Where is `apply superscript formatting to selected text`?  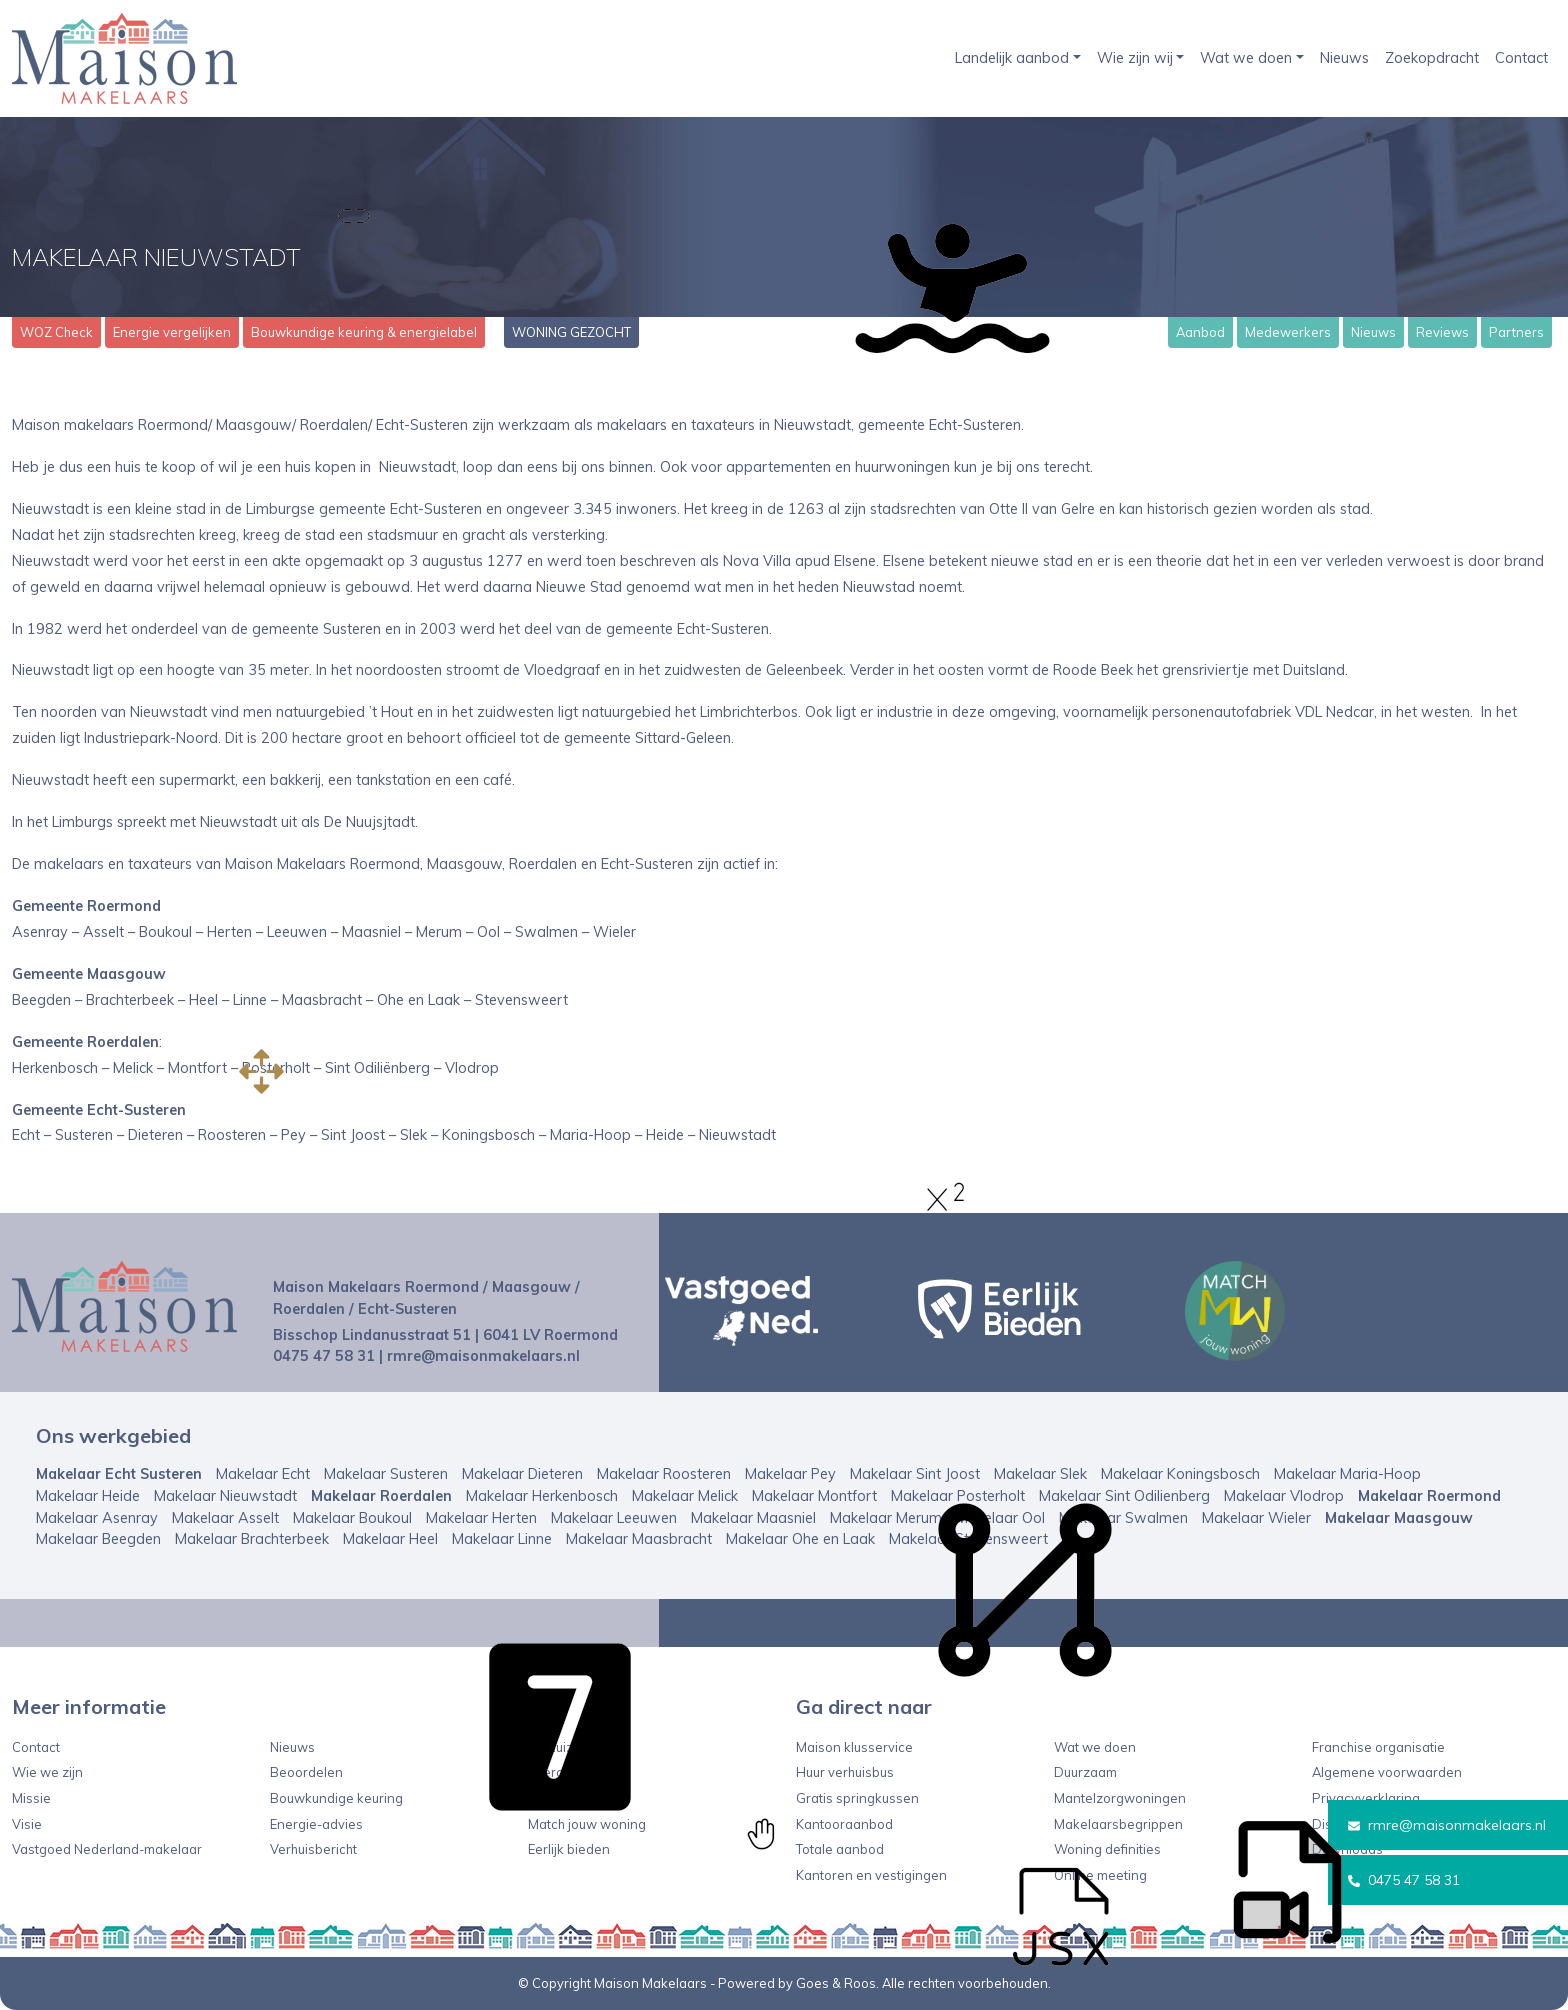
apply superscript formatting to selected text is located at coordinates (943, 1197).